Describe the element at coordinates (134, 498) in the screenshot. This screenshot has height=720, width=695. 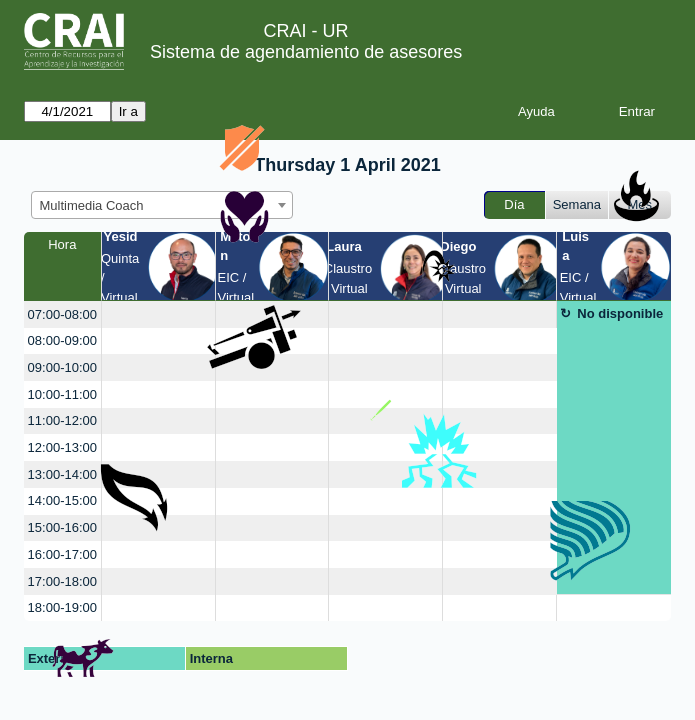
I see `view your travel itinerary` at that location.